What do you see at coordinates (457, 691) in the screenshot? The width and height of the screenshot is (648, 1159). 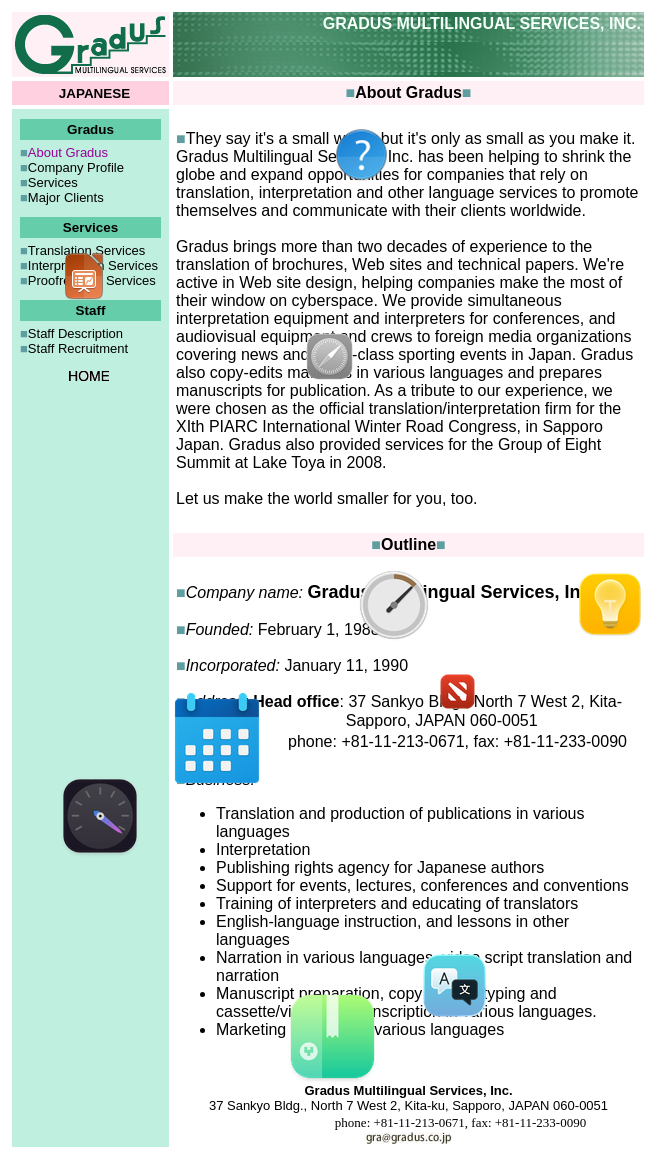 I see `launch Dota 2` at bounding box center [457, 691].